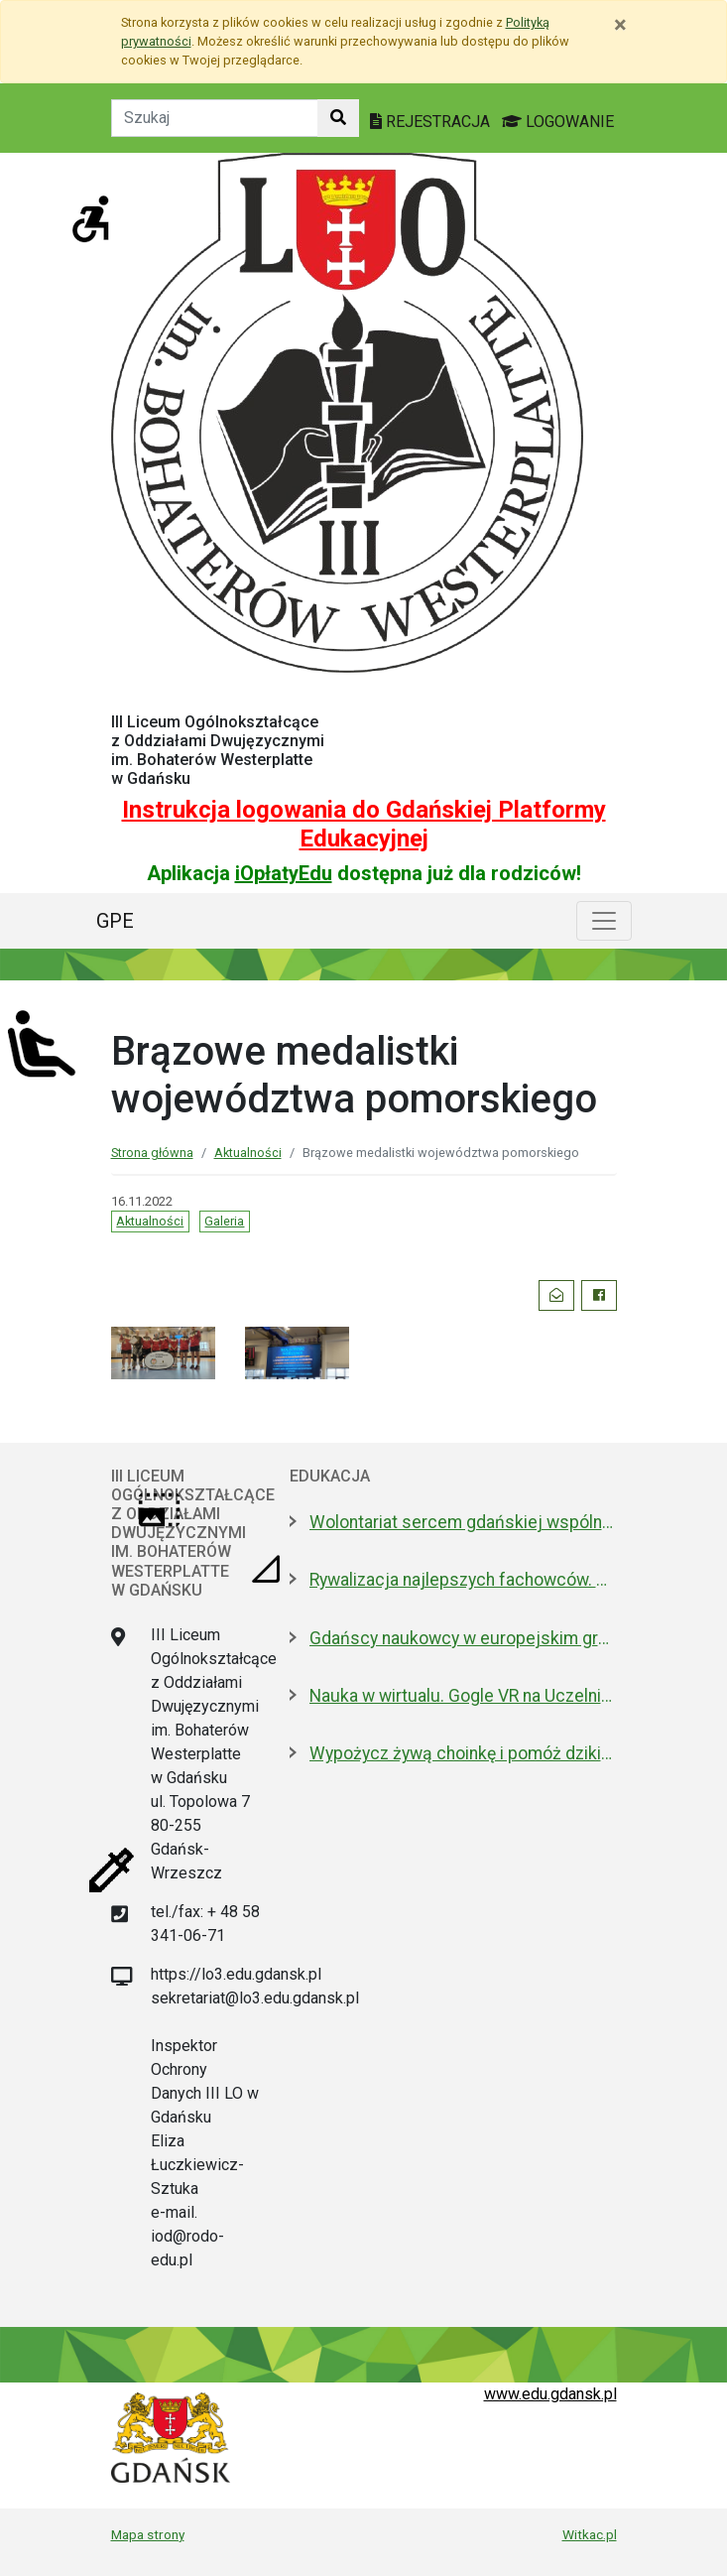 The image size is (727, 2576). Describe the element at coordinates (159, 1509) in the screenshot. I see `resize image to large format` at that location.